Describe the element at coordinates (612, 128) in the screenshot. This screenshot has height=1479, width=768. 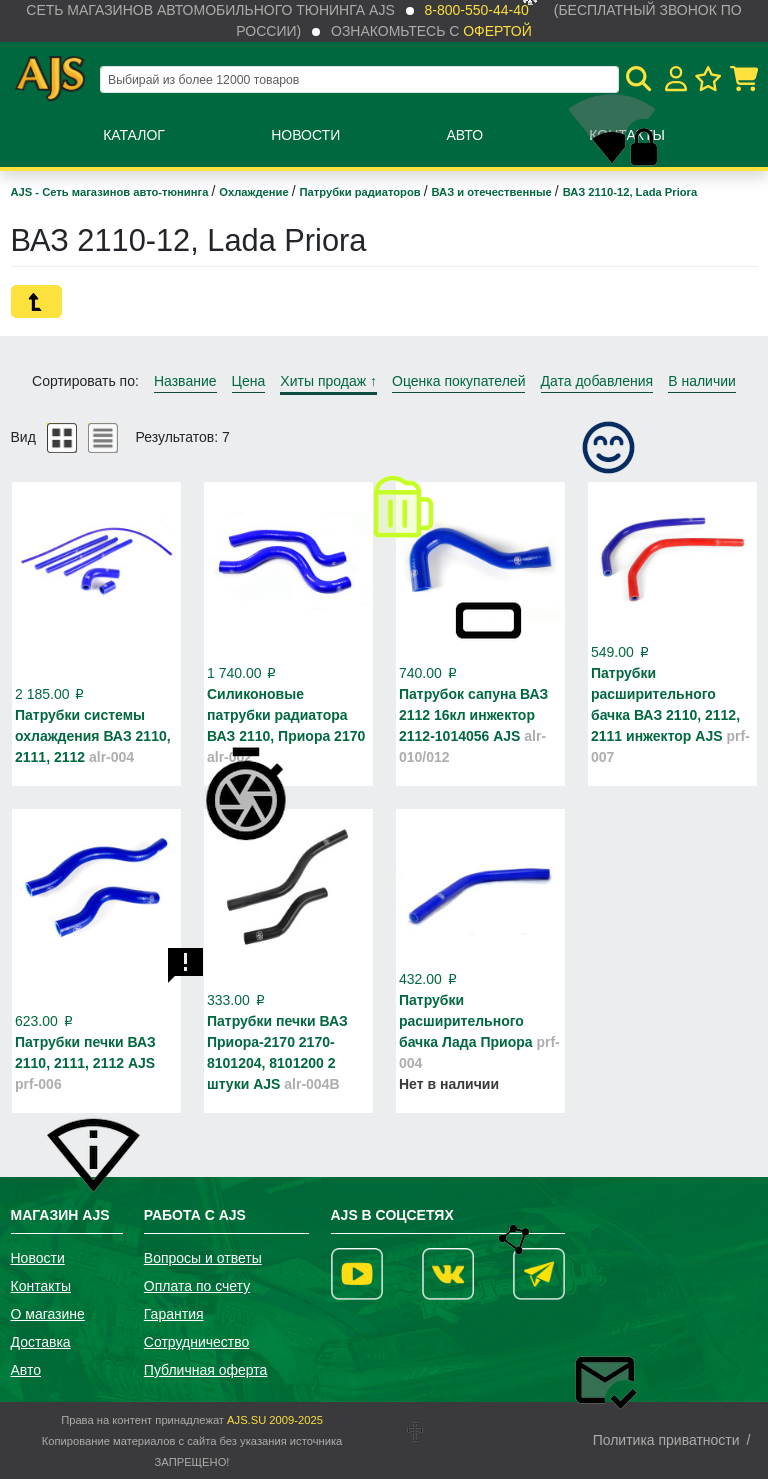
I see `weak wifi signal on a secured network` at that location.